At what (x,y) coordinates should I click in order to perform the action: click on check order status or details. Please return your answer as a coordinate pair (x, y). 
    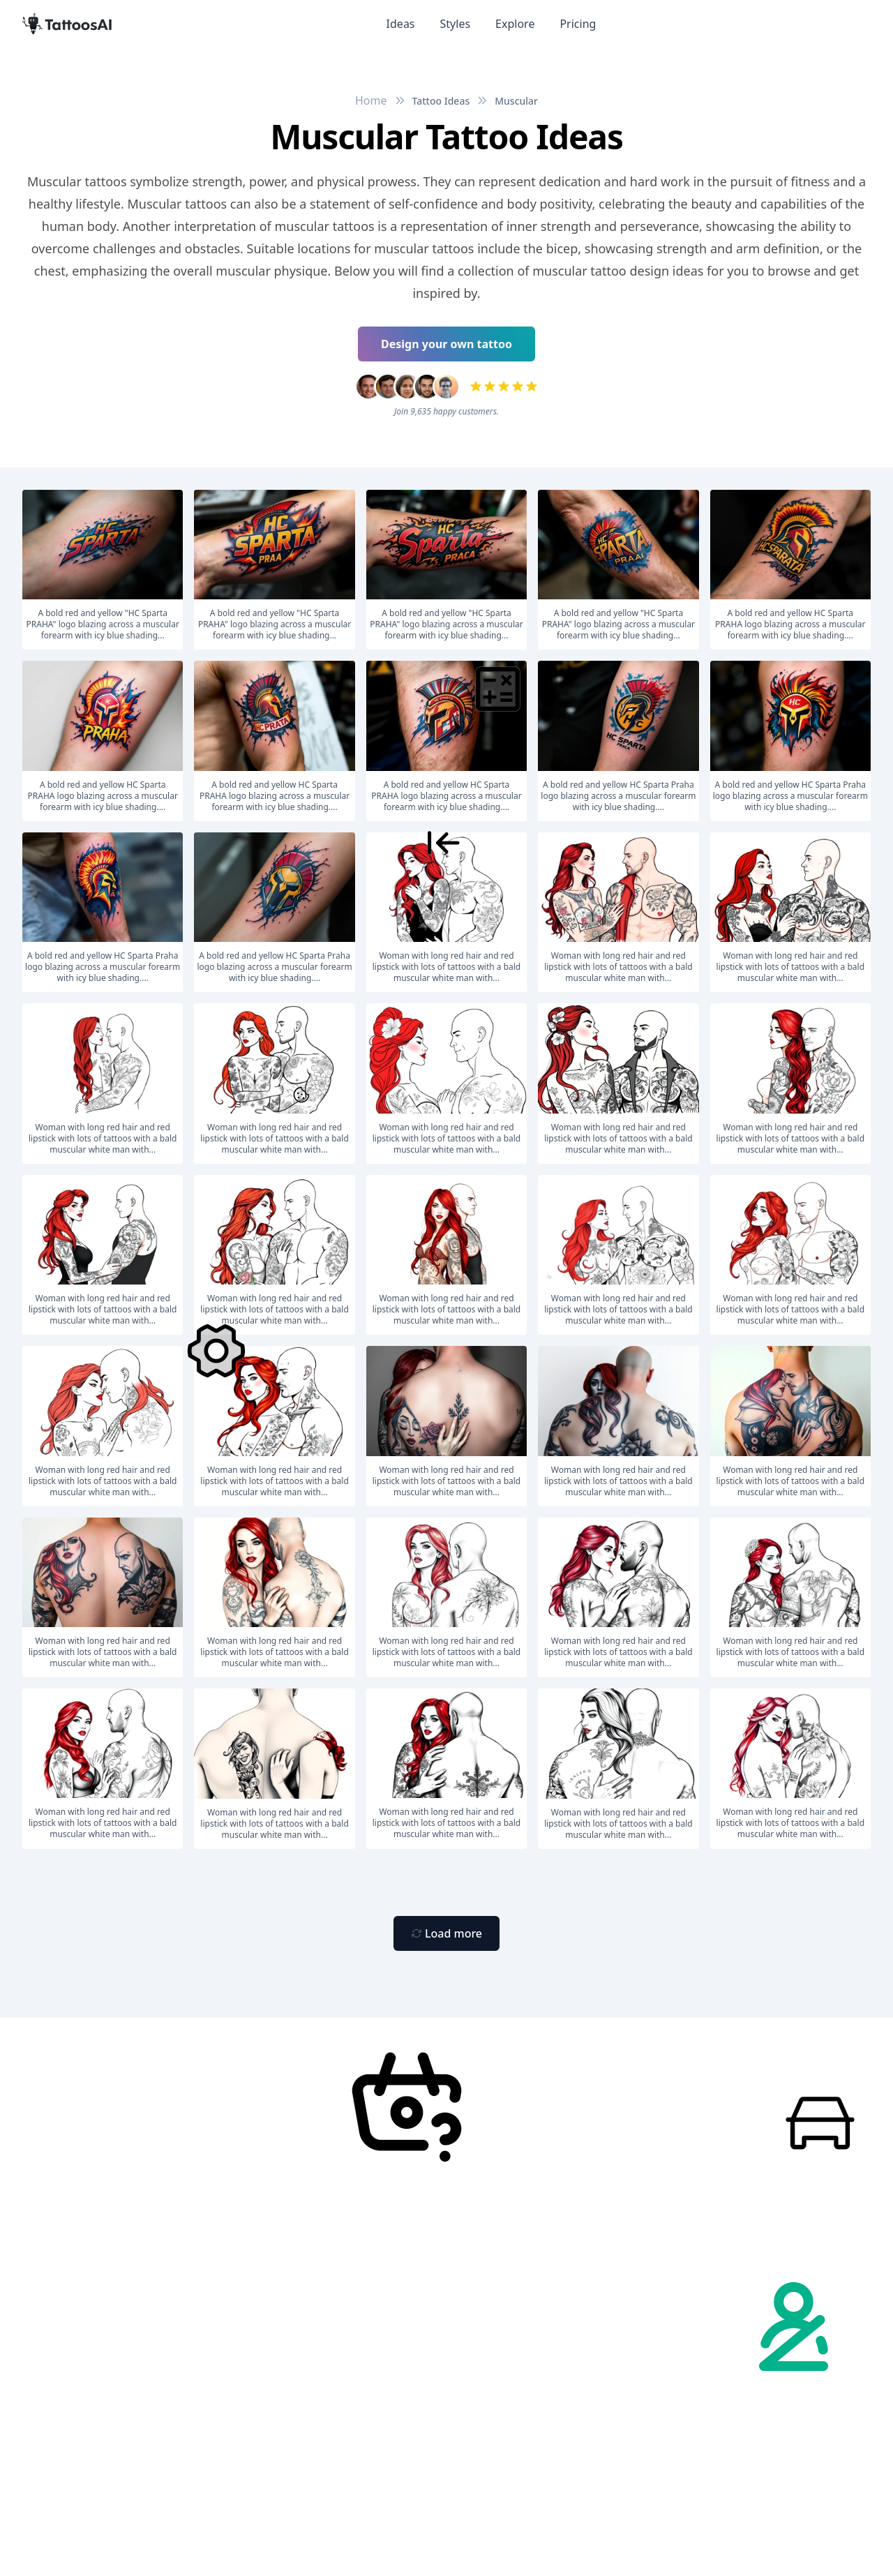
    Looking at the image, I should click on (407, 2102).